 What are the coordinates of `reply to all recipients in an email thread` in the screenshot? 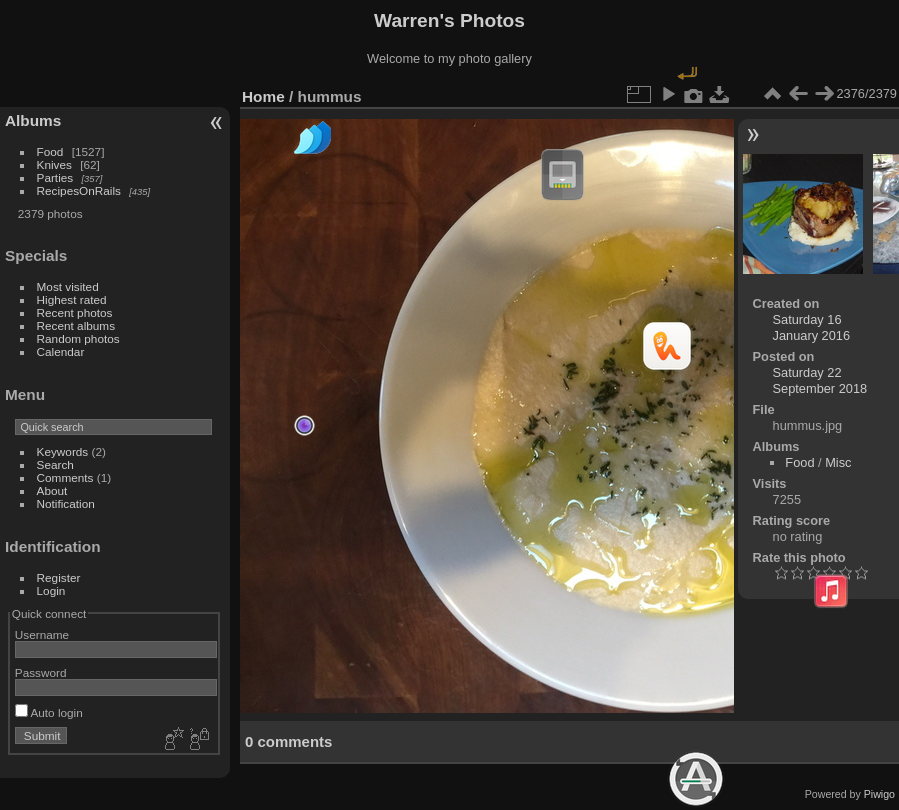 It's located at (687, 72).